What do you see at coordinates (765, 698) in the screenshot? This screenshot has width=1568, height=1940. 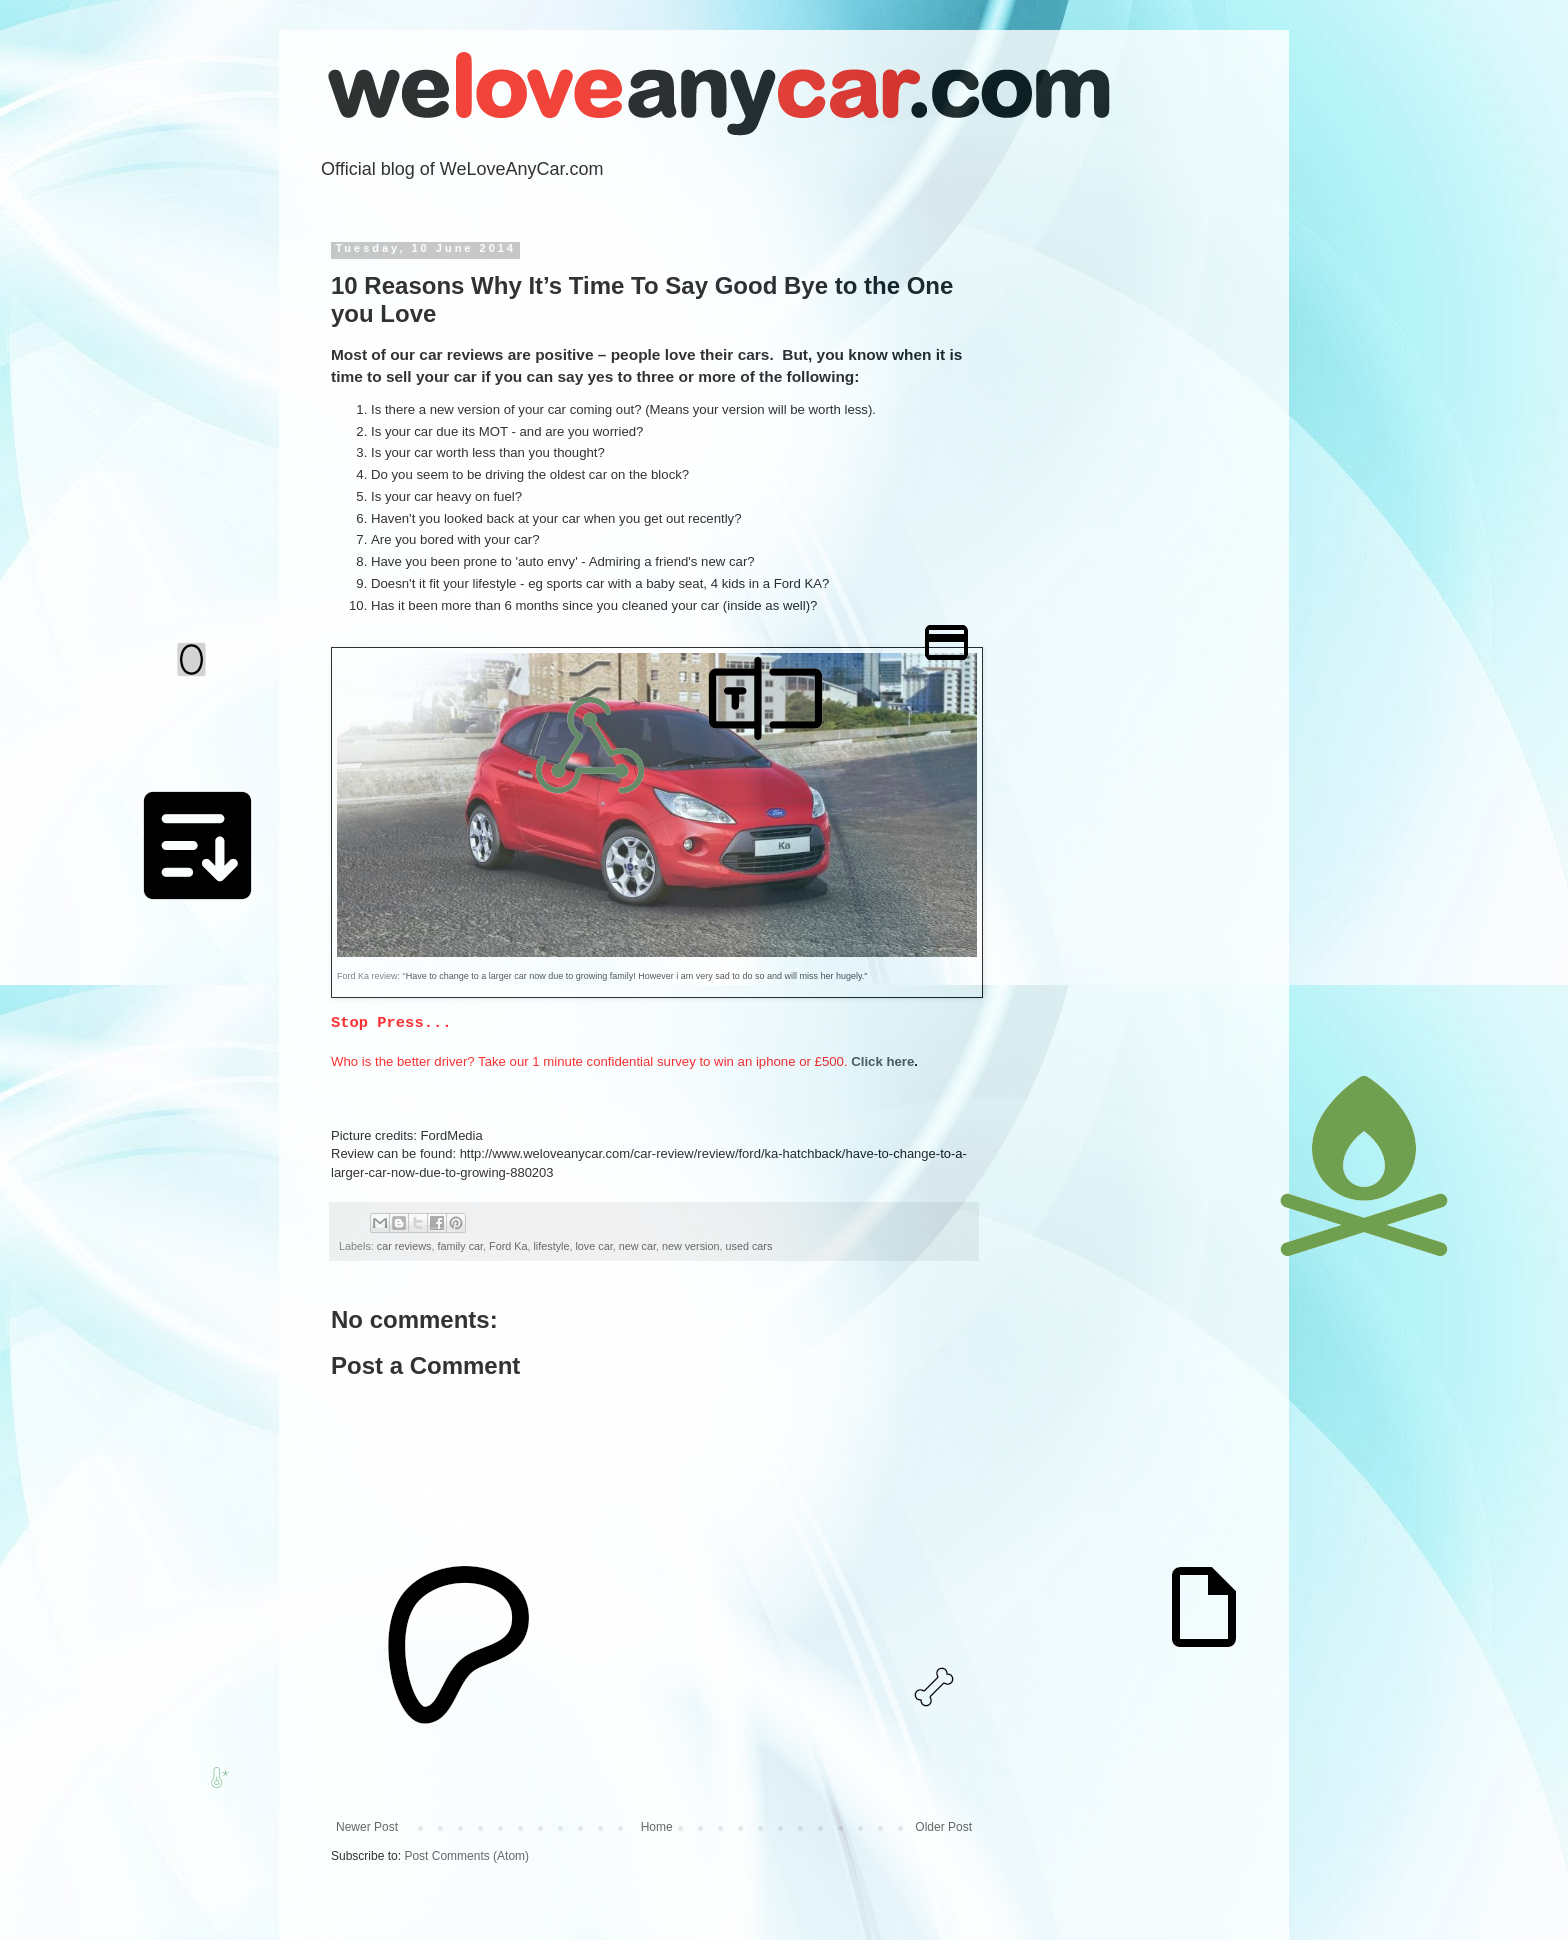 I see `insert a text input field` at bounding box center [765, 698].